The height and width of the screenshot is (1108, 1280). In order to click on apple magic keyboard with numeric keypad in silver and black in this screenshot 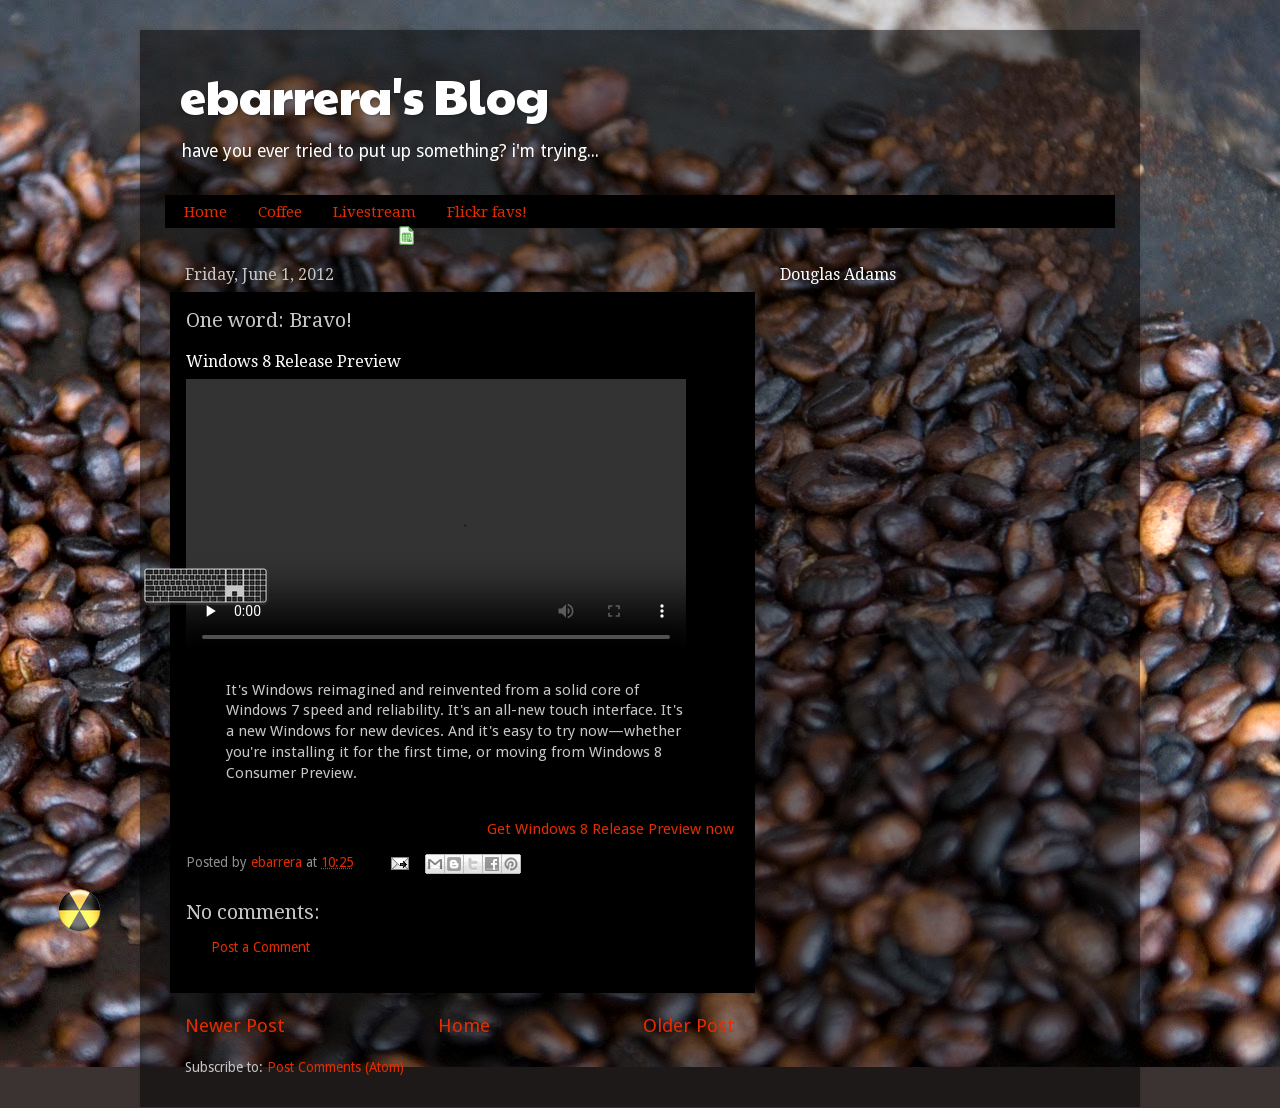, I will do `click(205, 585)`.